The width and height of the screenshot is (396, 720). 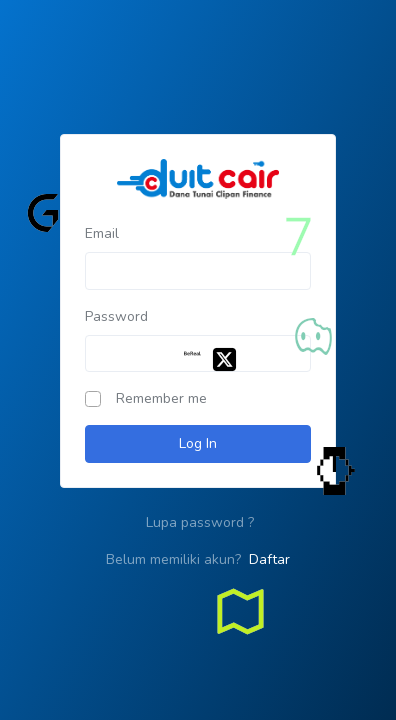 What do you see at coordinates (313, 336) in the screenshot?
I see `open the aiqfome food delivery app` at bounding box center [313, 336].